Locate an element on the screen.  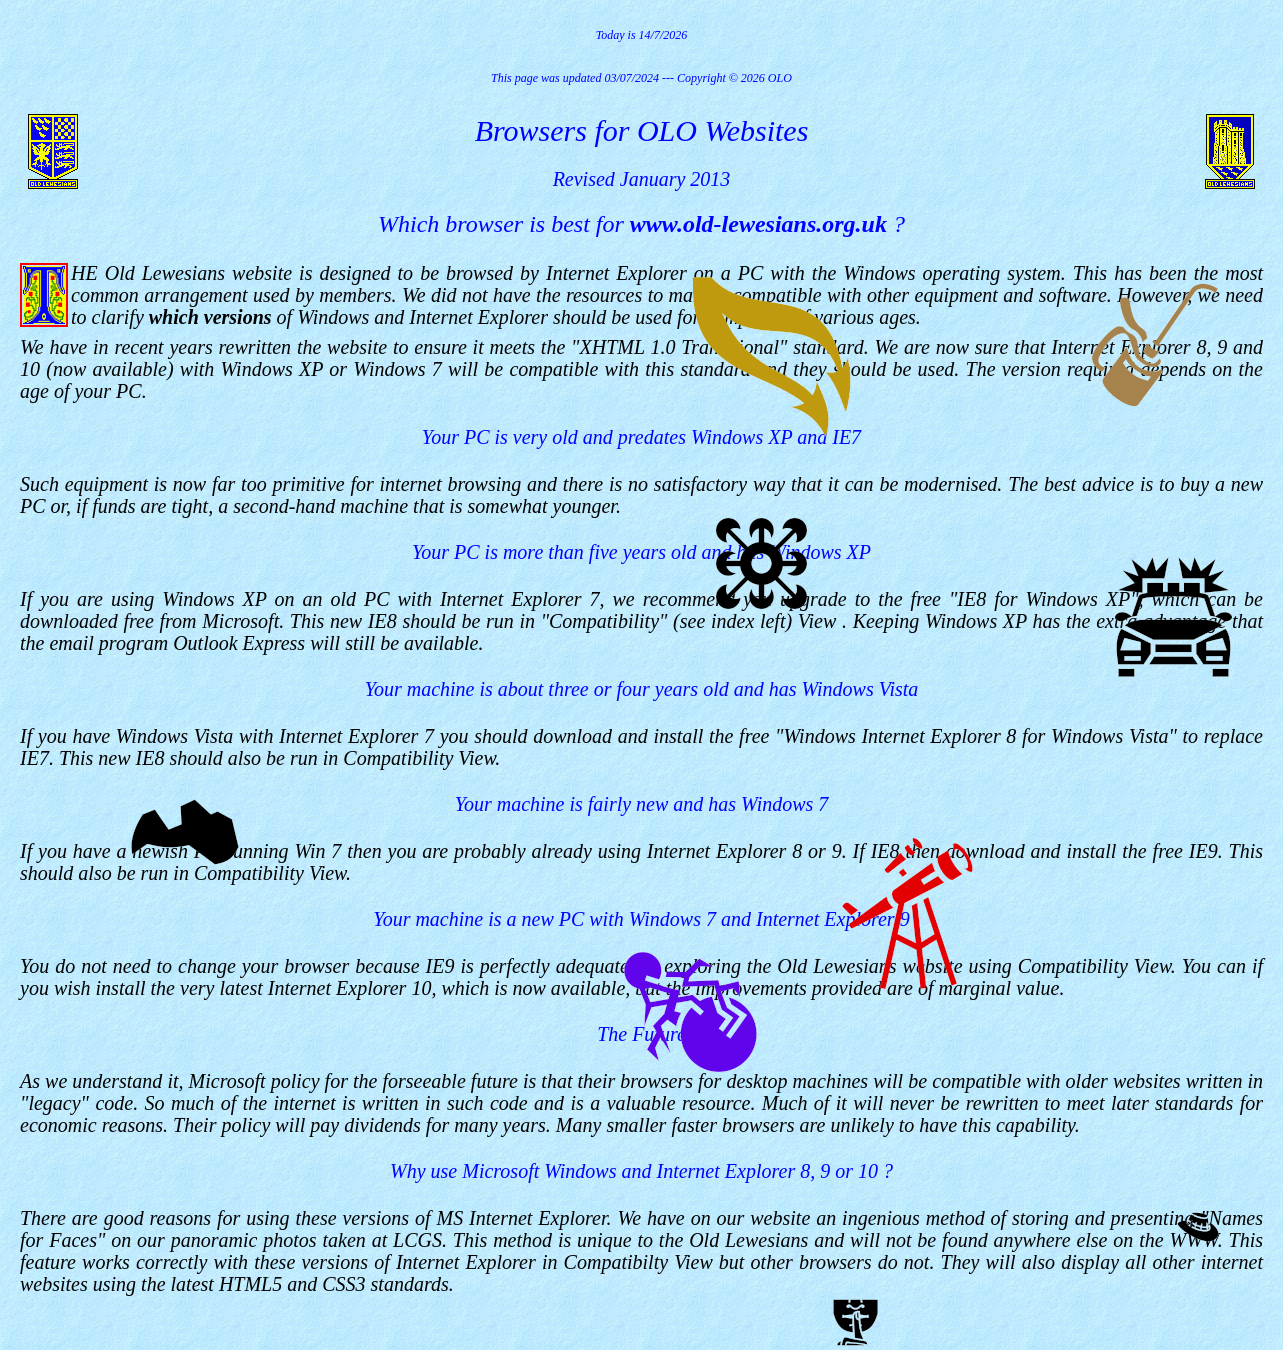
select latvia as your country or region is located at coordinates (185, 832).